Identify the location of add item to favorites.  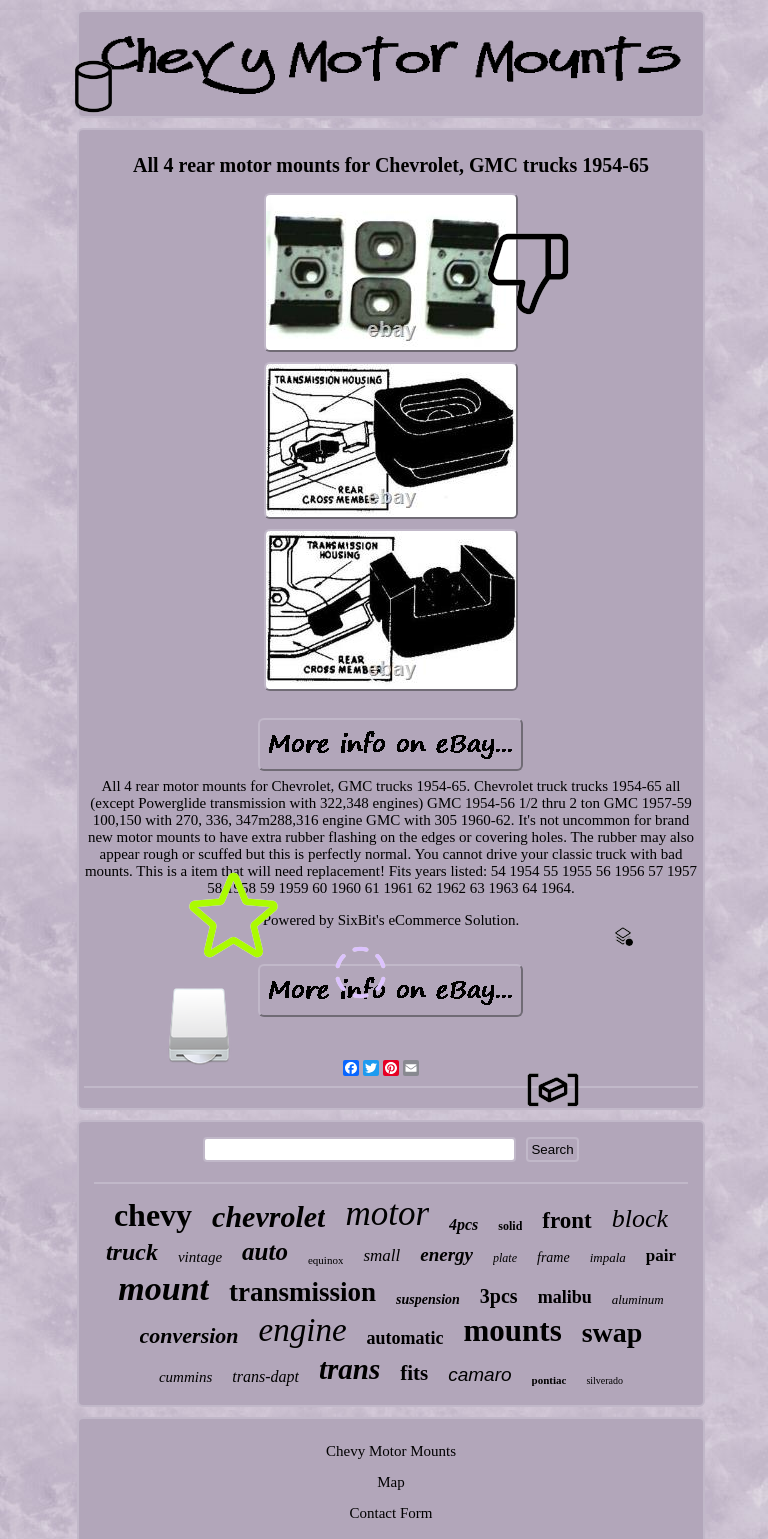
(233, 915).